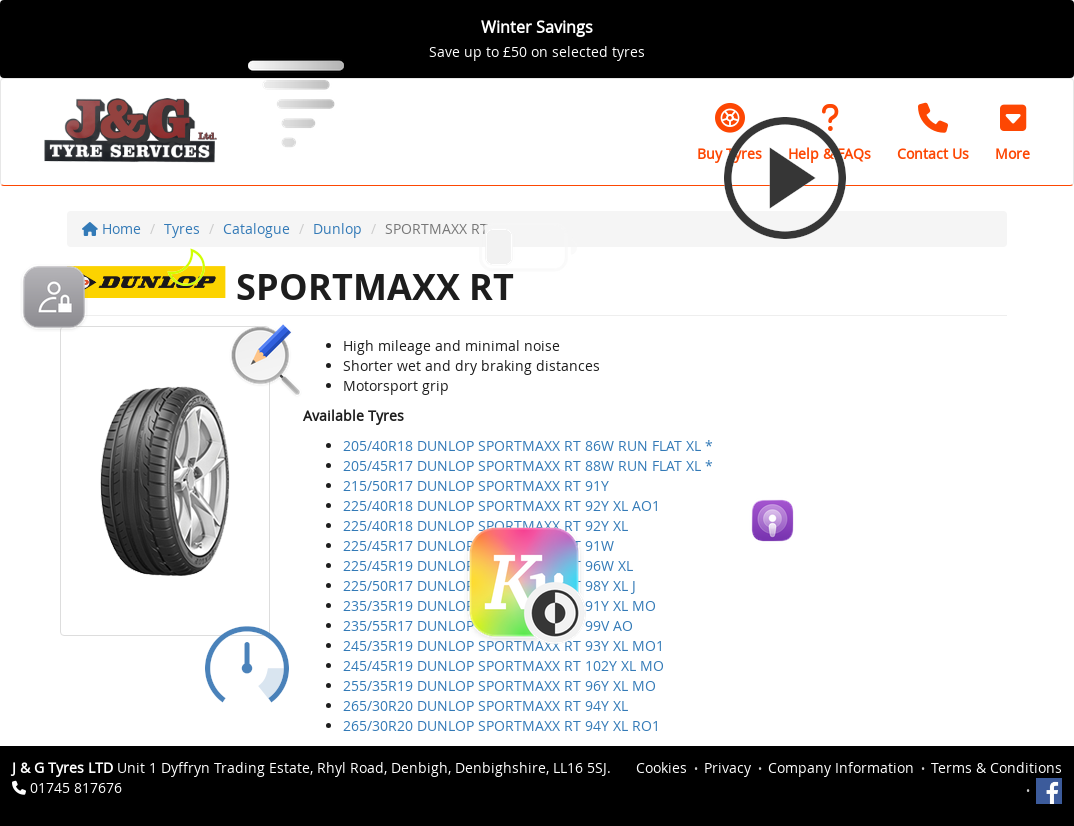  Describe the element at coordinates (265, 360) in the screenshot. I see `open find and replace tool` at that location.